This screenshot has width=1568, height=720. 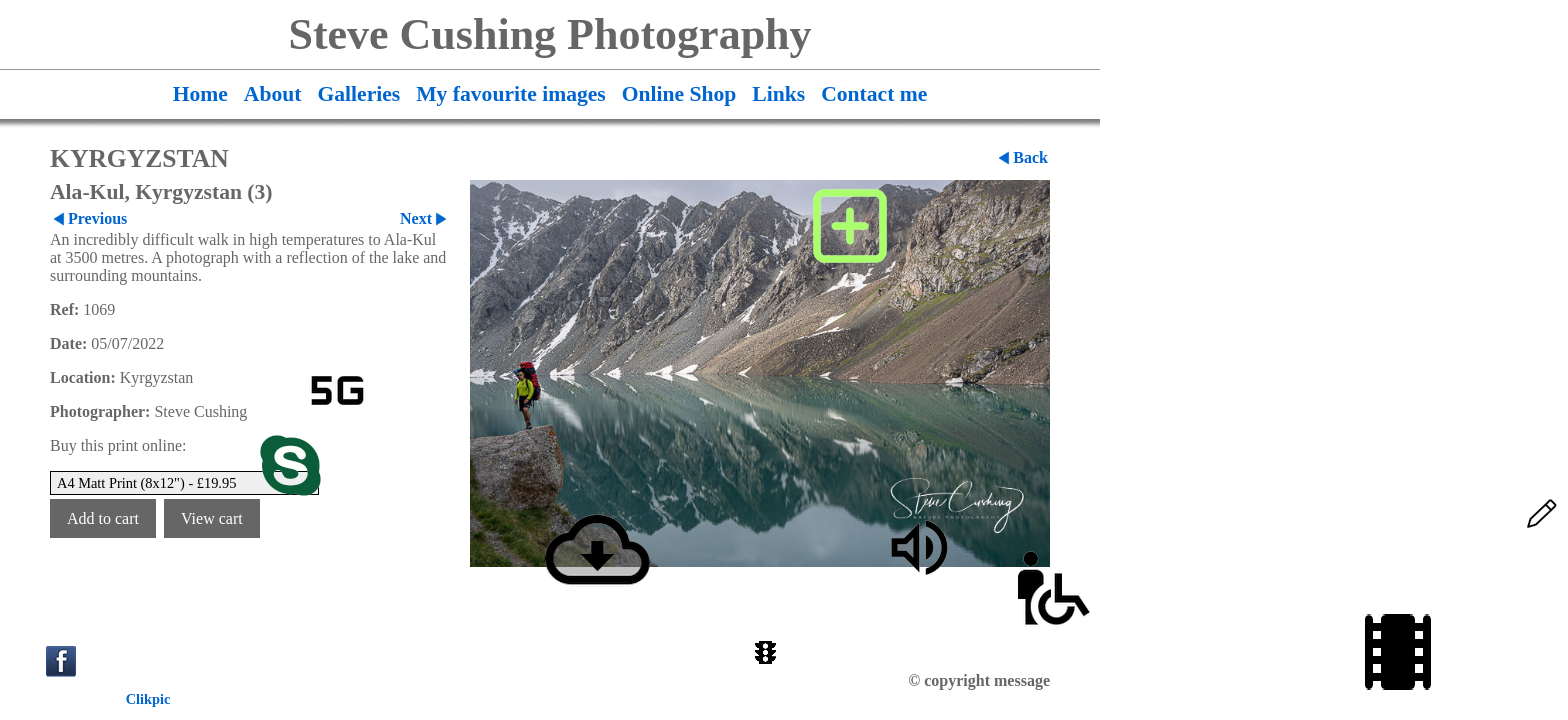 I want to click on wheelchair pickup location, so click(x=1051, y=588).